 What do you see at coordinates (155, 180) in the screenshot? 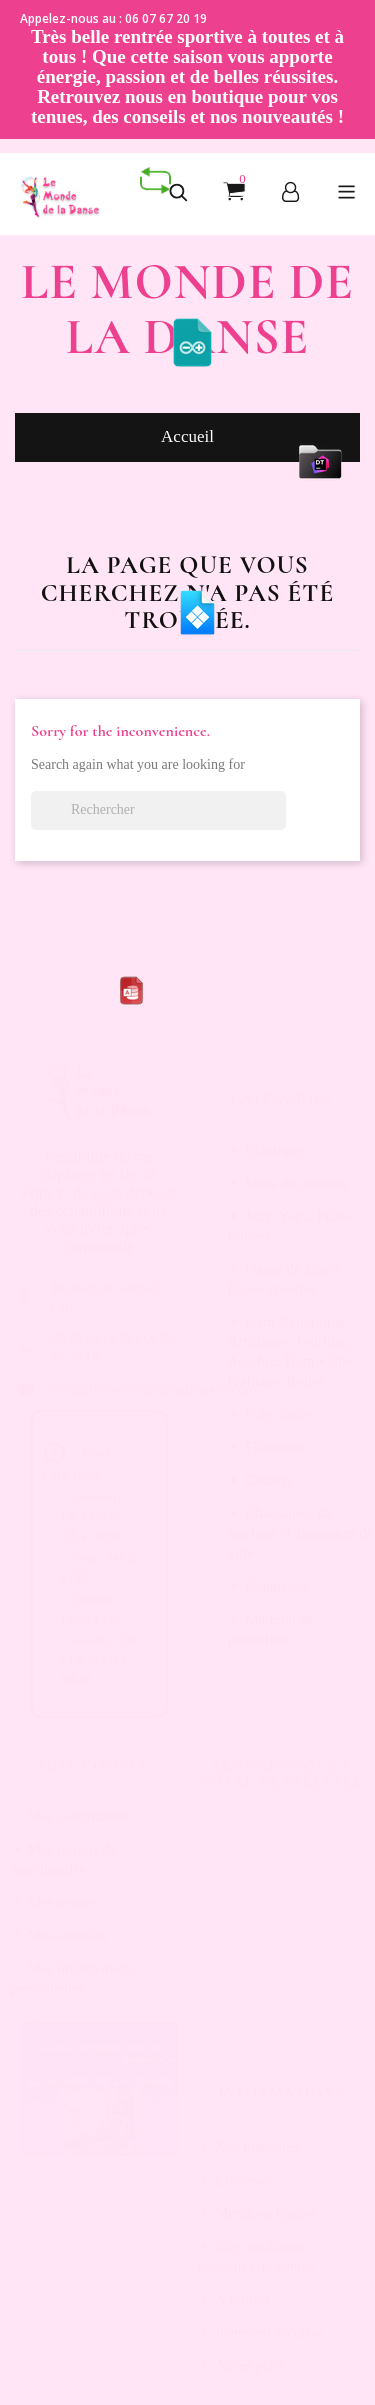
I see `sync or refresh email messages` at bounding box center [155, 180].